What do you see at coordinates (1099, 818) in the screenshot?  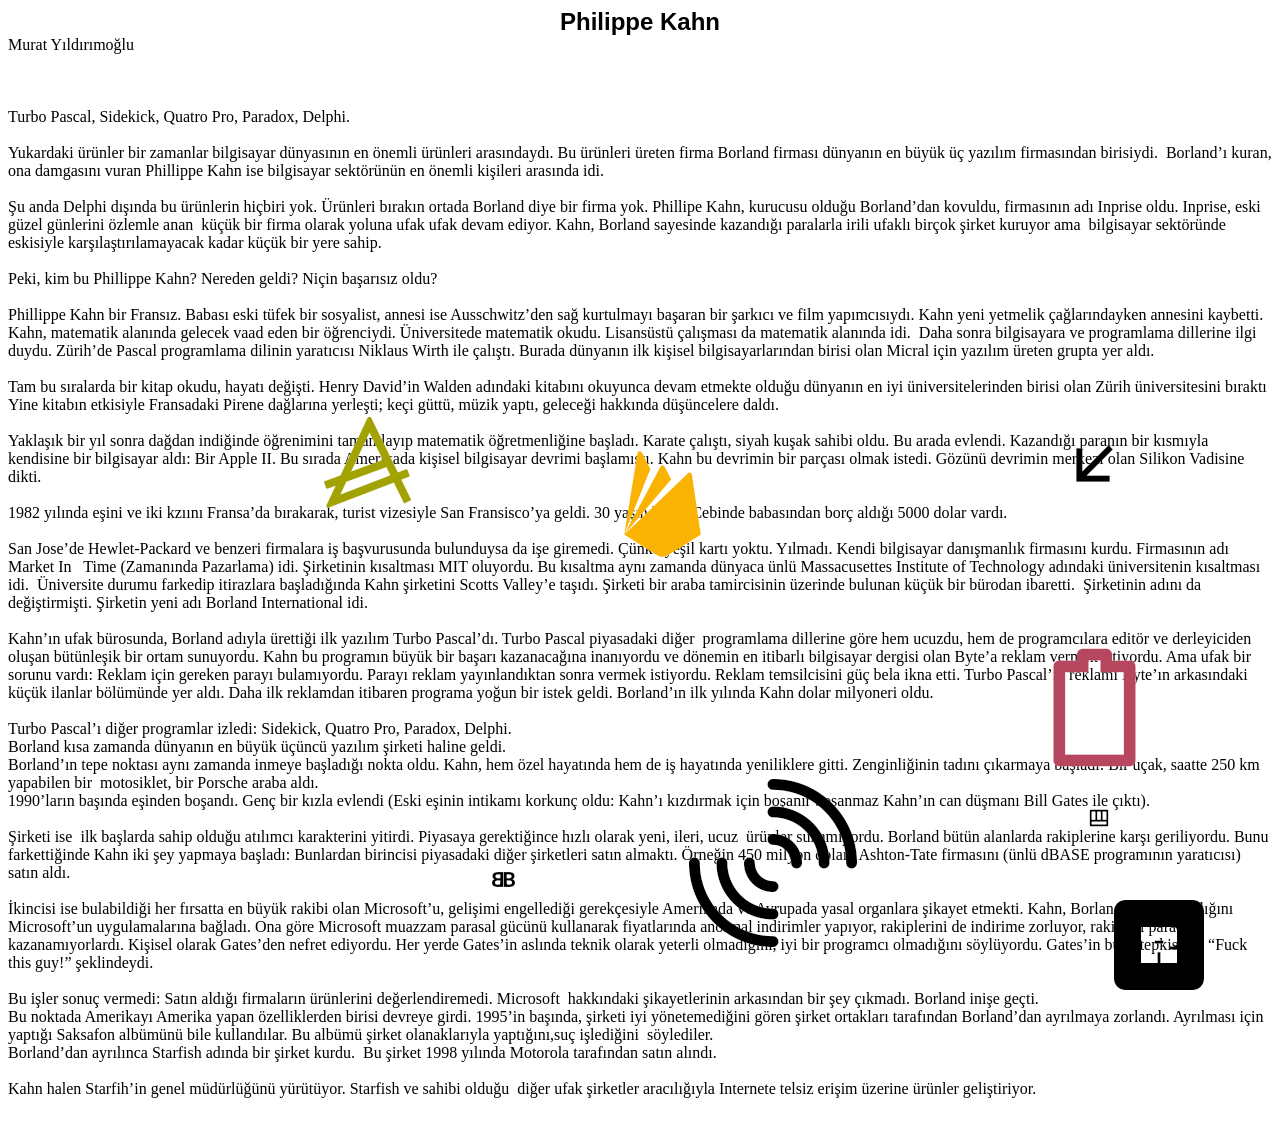 I see `view data in table format` at bounding box center [1099, 818].